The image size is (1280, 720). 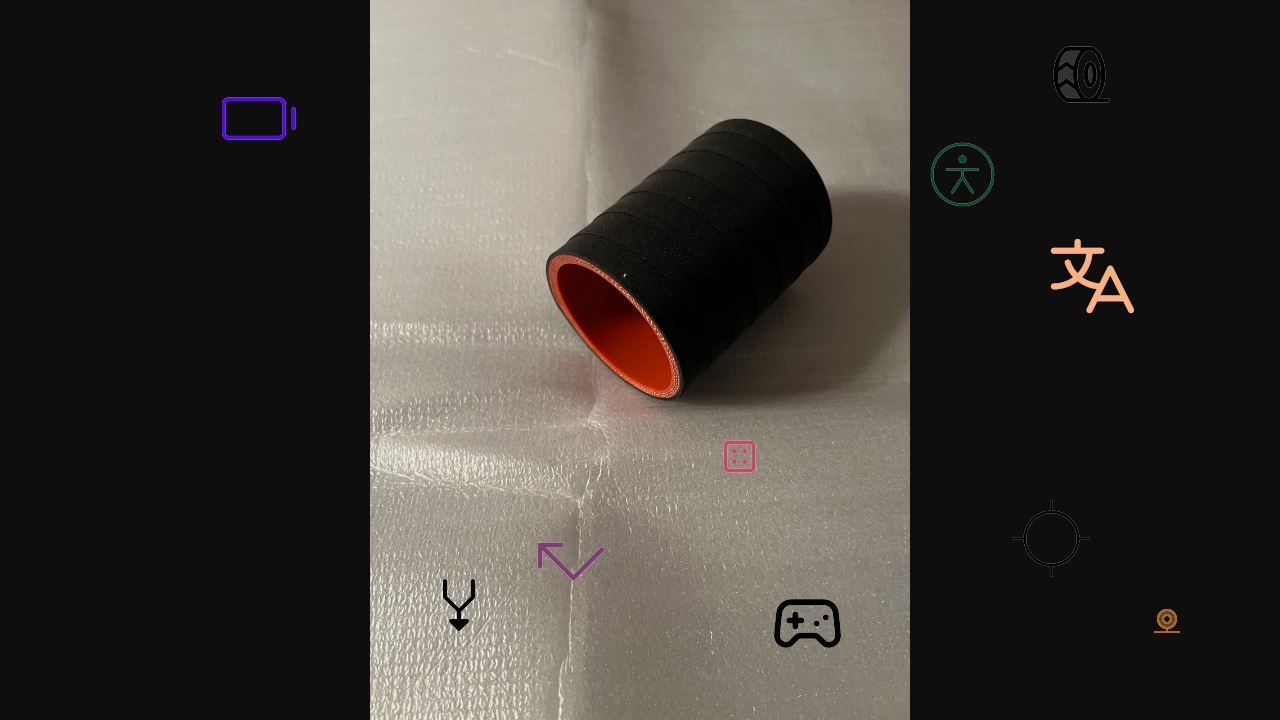 I want to click on merge branches or items together, so click(x=459, y=603).